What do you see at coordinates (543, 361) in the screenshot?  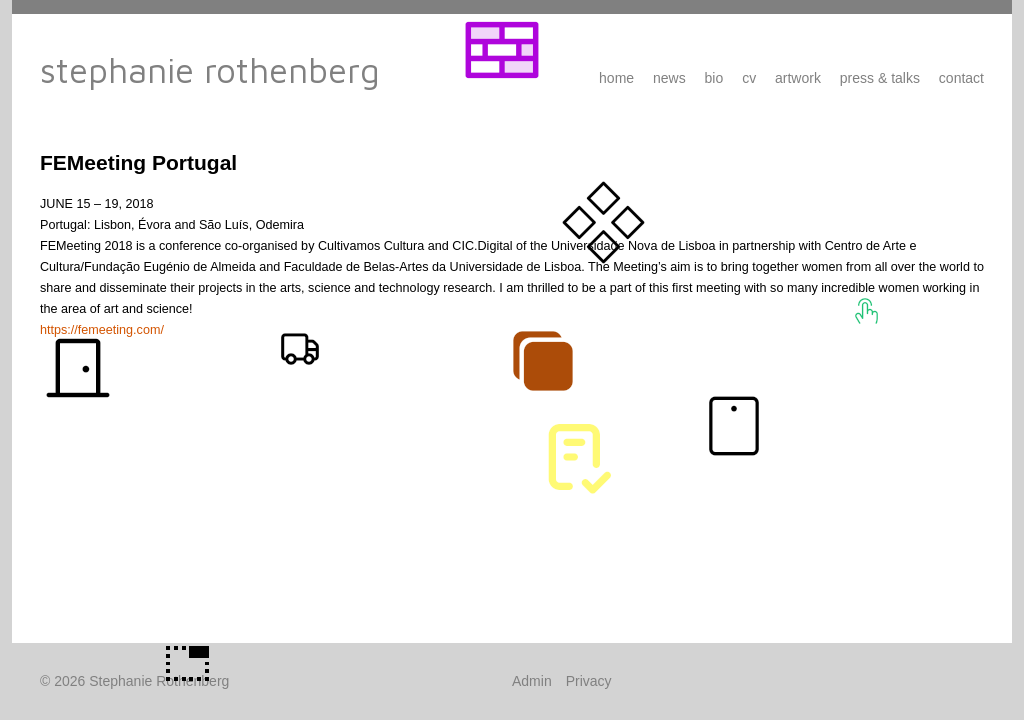 I see `copy to clipboard` at bounding box center [543, 361].